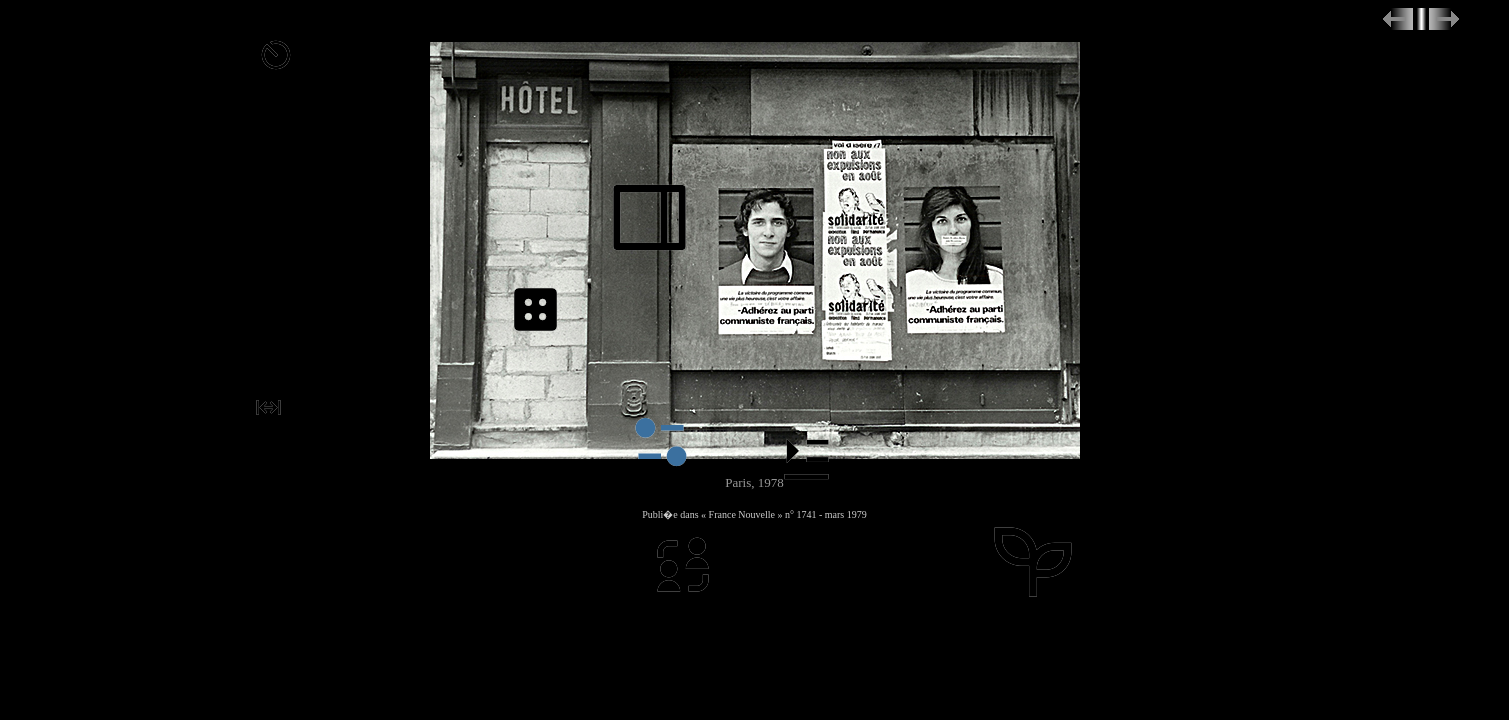  Describe the element at coordinates (1033, 562) in the screenshot. I see `indicates eco-friendly or sustainable option` at that location.